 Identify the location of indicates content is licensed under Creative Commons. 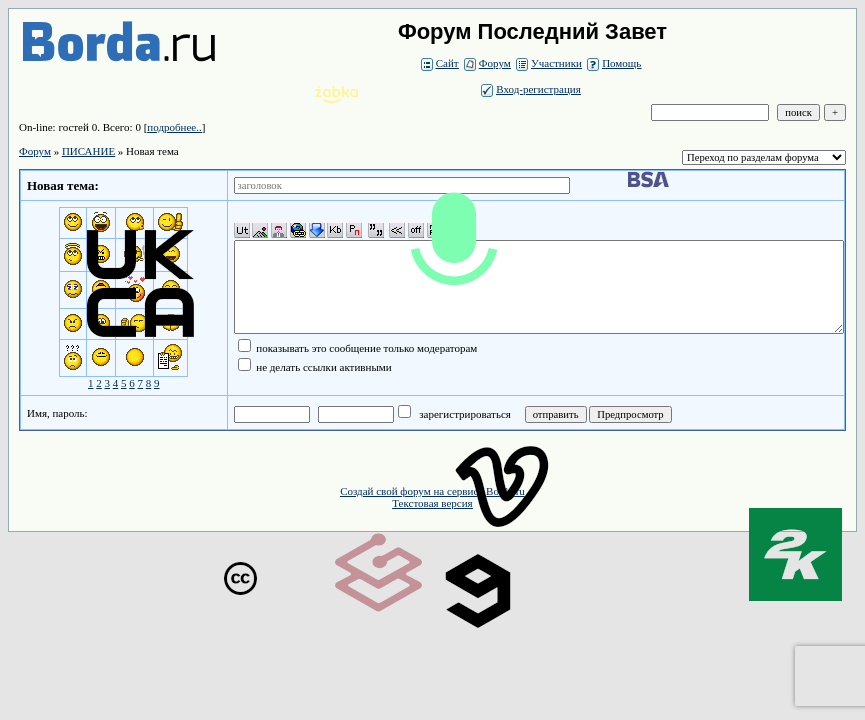
(240, 578).